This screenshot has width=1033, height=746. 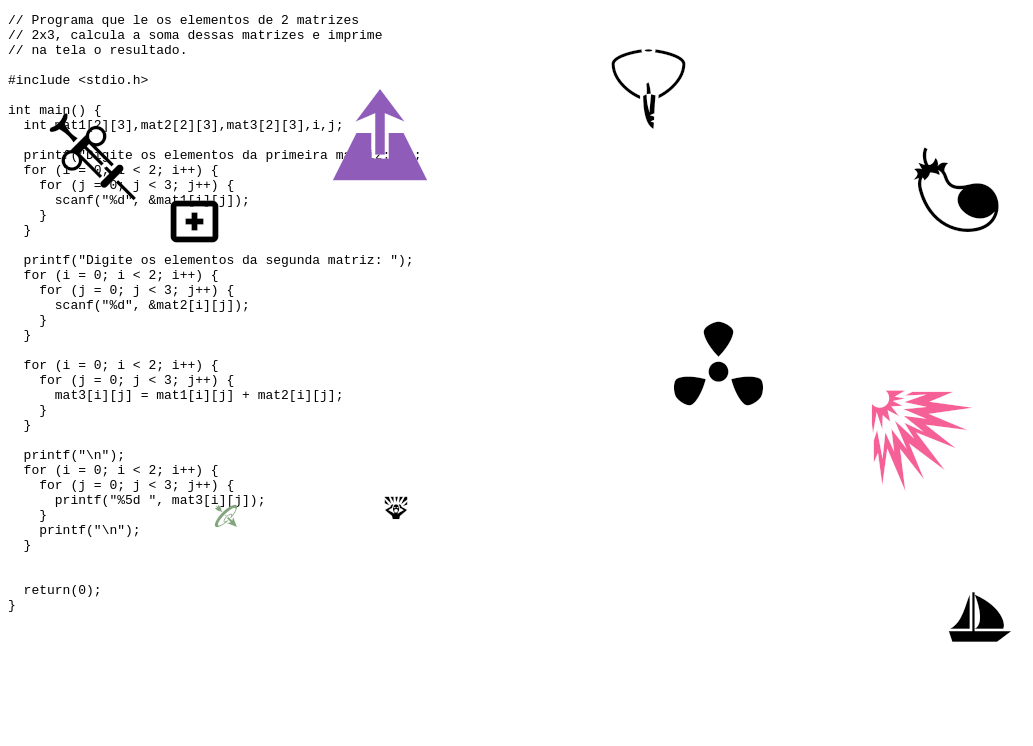 I want to click on select eggplant/aubergine ingredient, so click(x=956, y=190).